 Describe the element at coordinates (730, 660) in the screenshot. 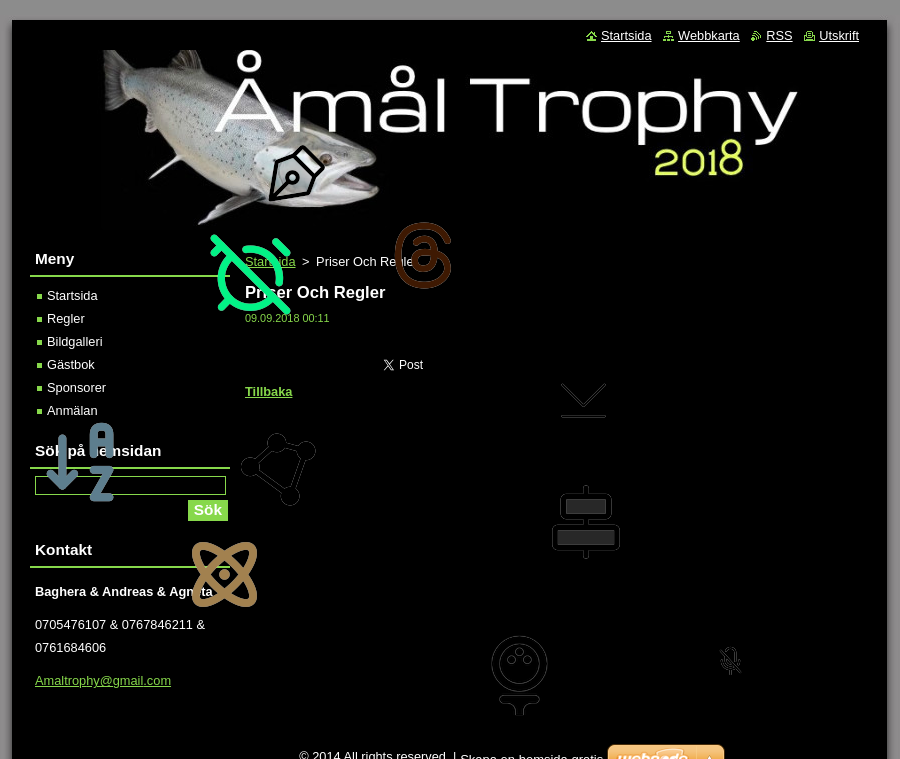

I see `mute your microphone` at that location.